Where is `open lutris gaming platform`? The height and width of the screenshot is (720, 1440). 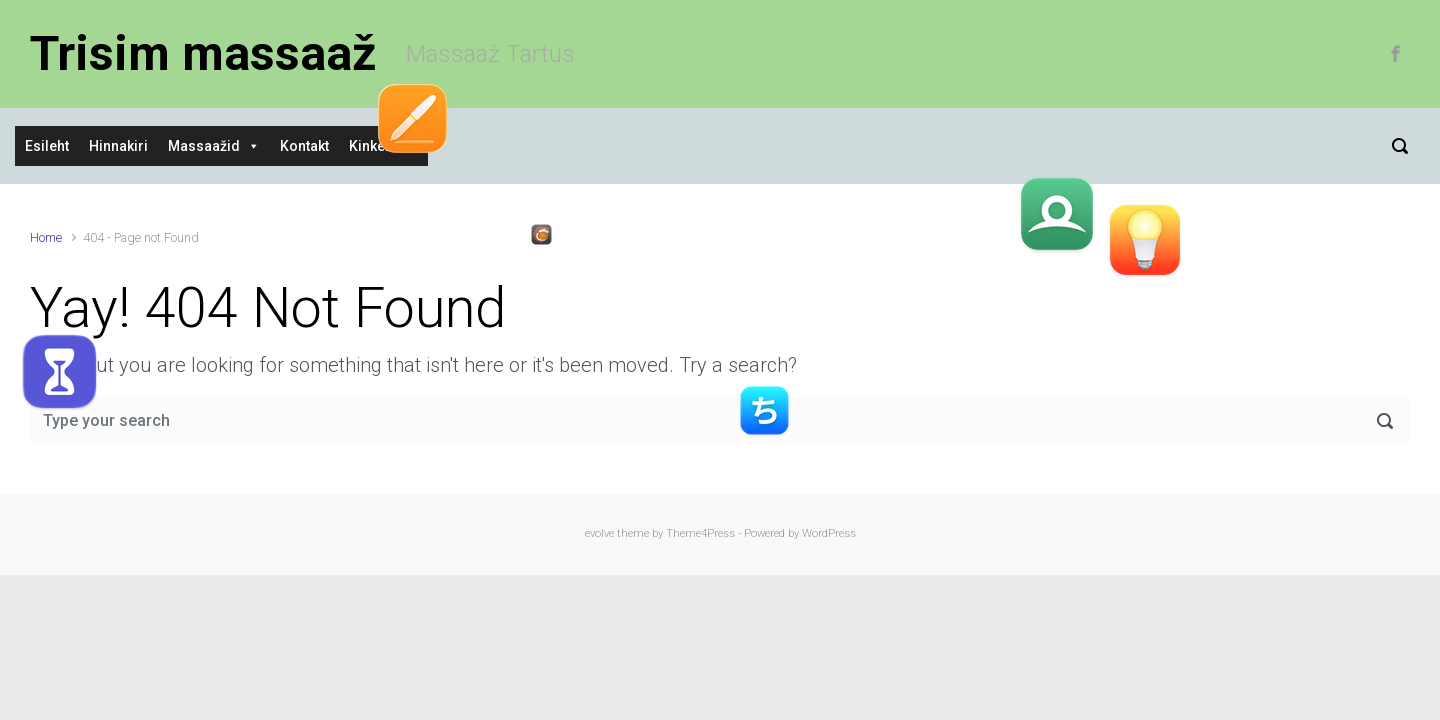
open lutris gaming platform is located at coordinates (541, 234).